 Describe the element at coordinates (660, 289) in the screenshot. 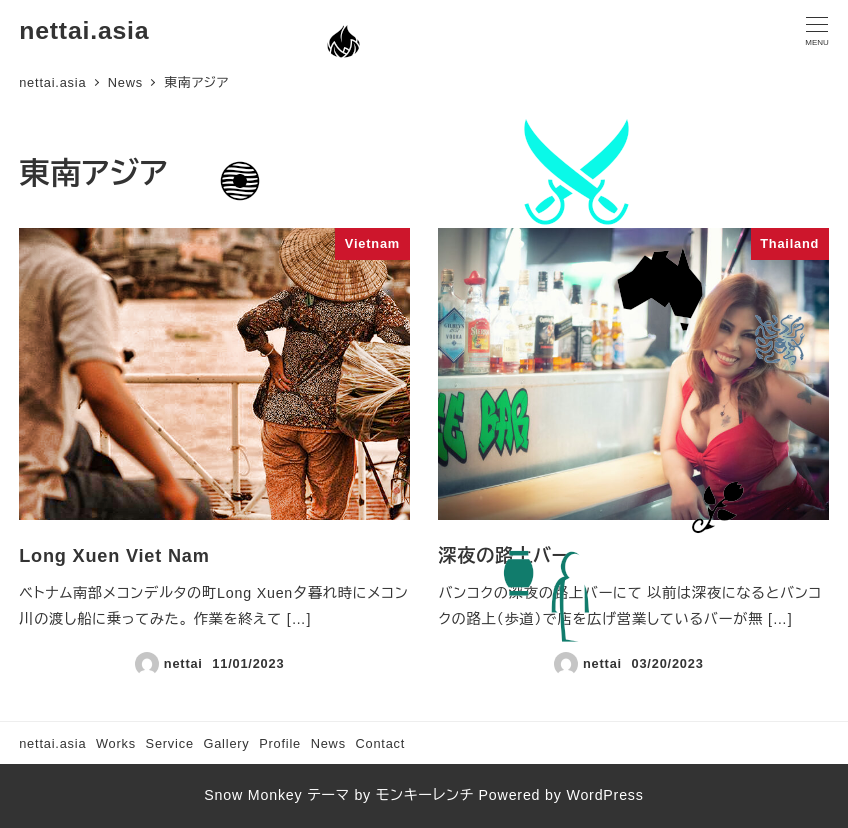

I see `select australia as your region` at that location.